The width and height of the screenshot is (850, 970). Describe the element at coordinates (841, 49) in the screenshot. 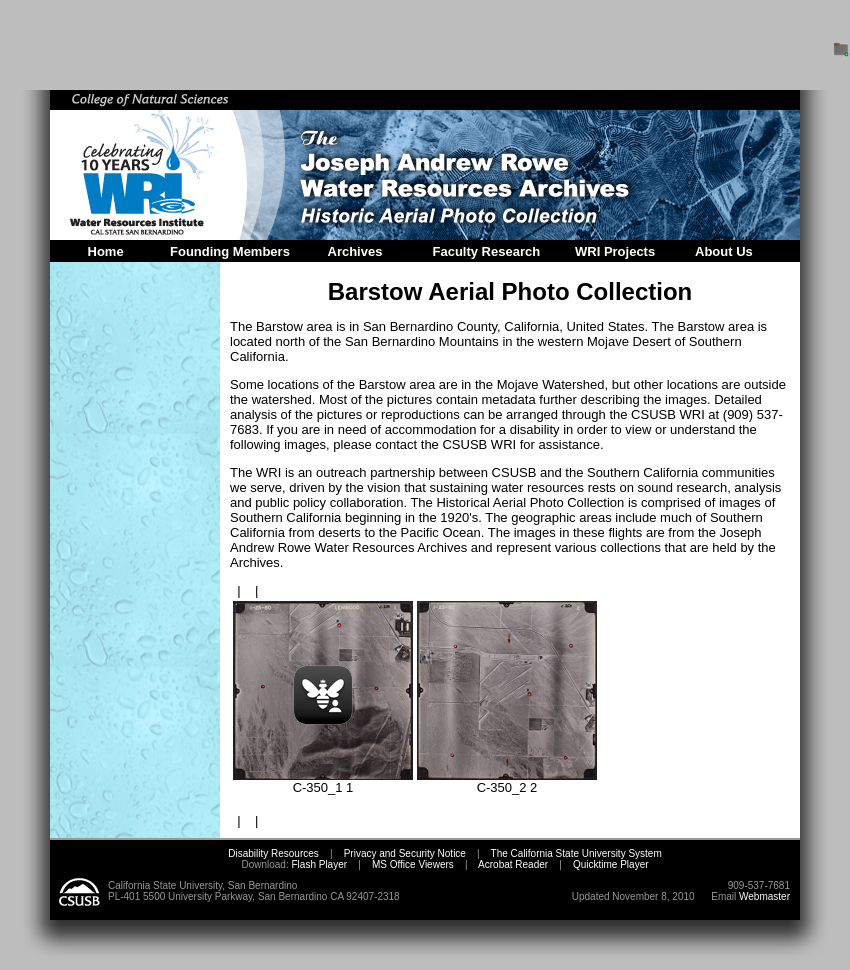

I see `create a new folder` at that location.